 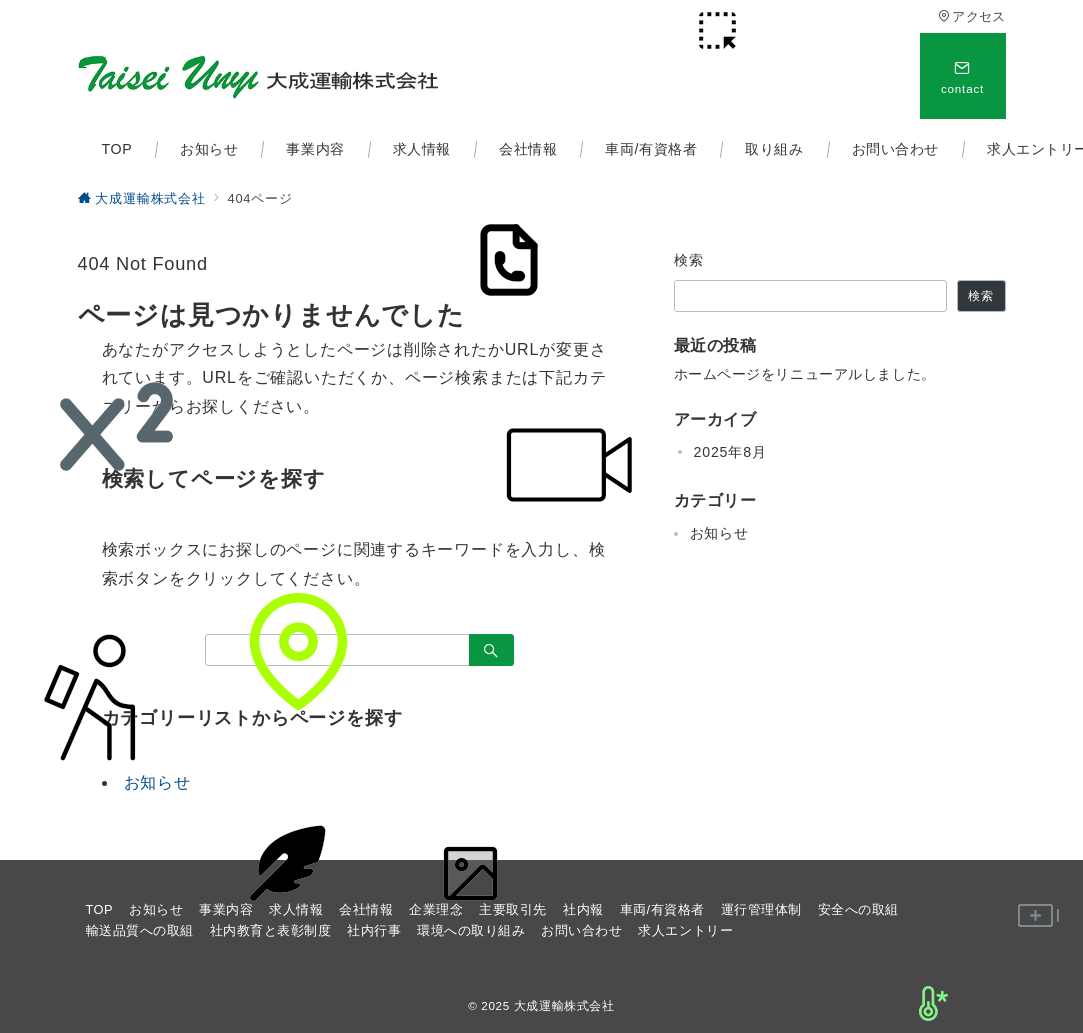 I want to click on format text as superscript, so click(x=110, y=428).